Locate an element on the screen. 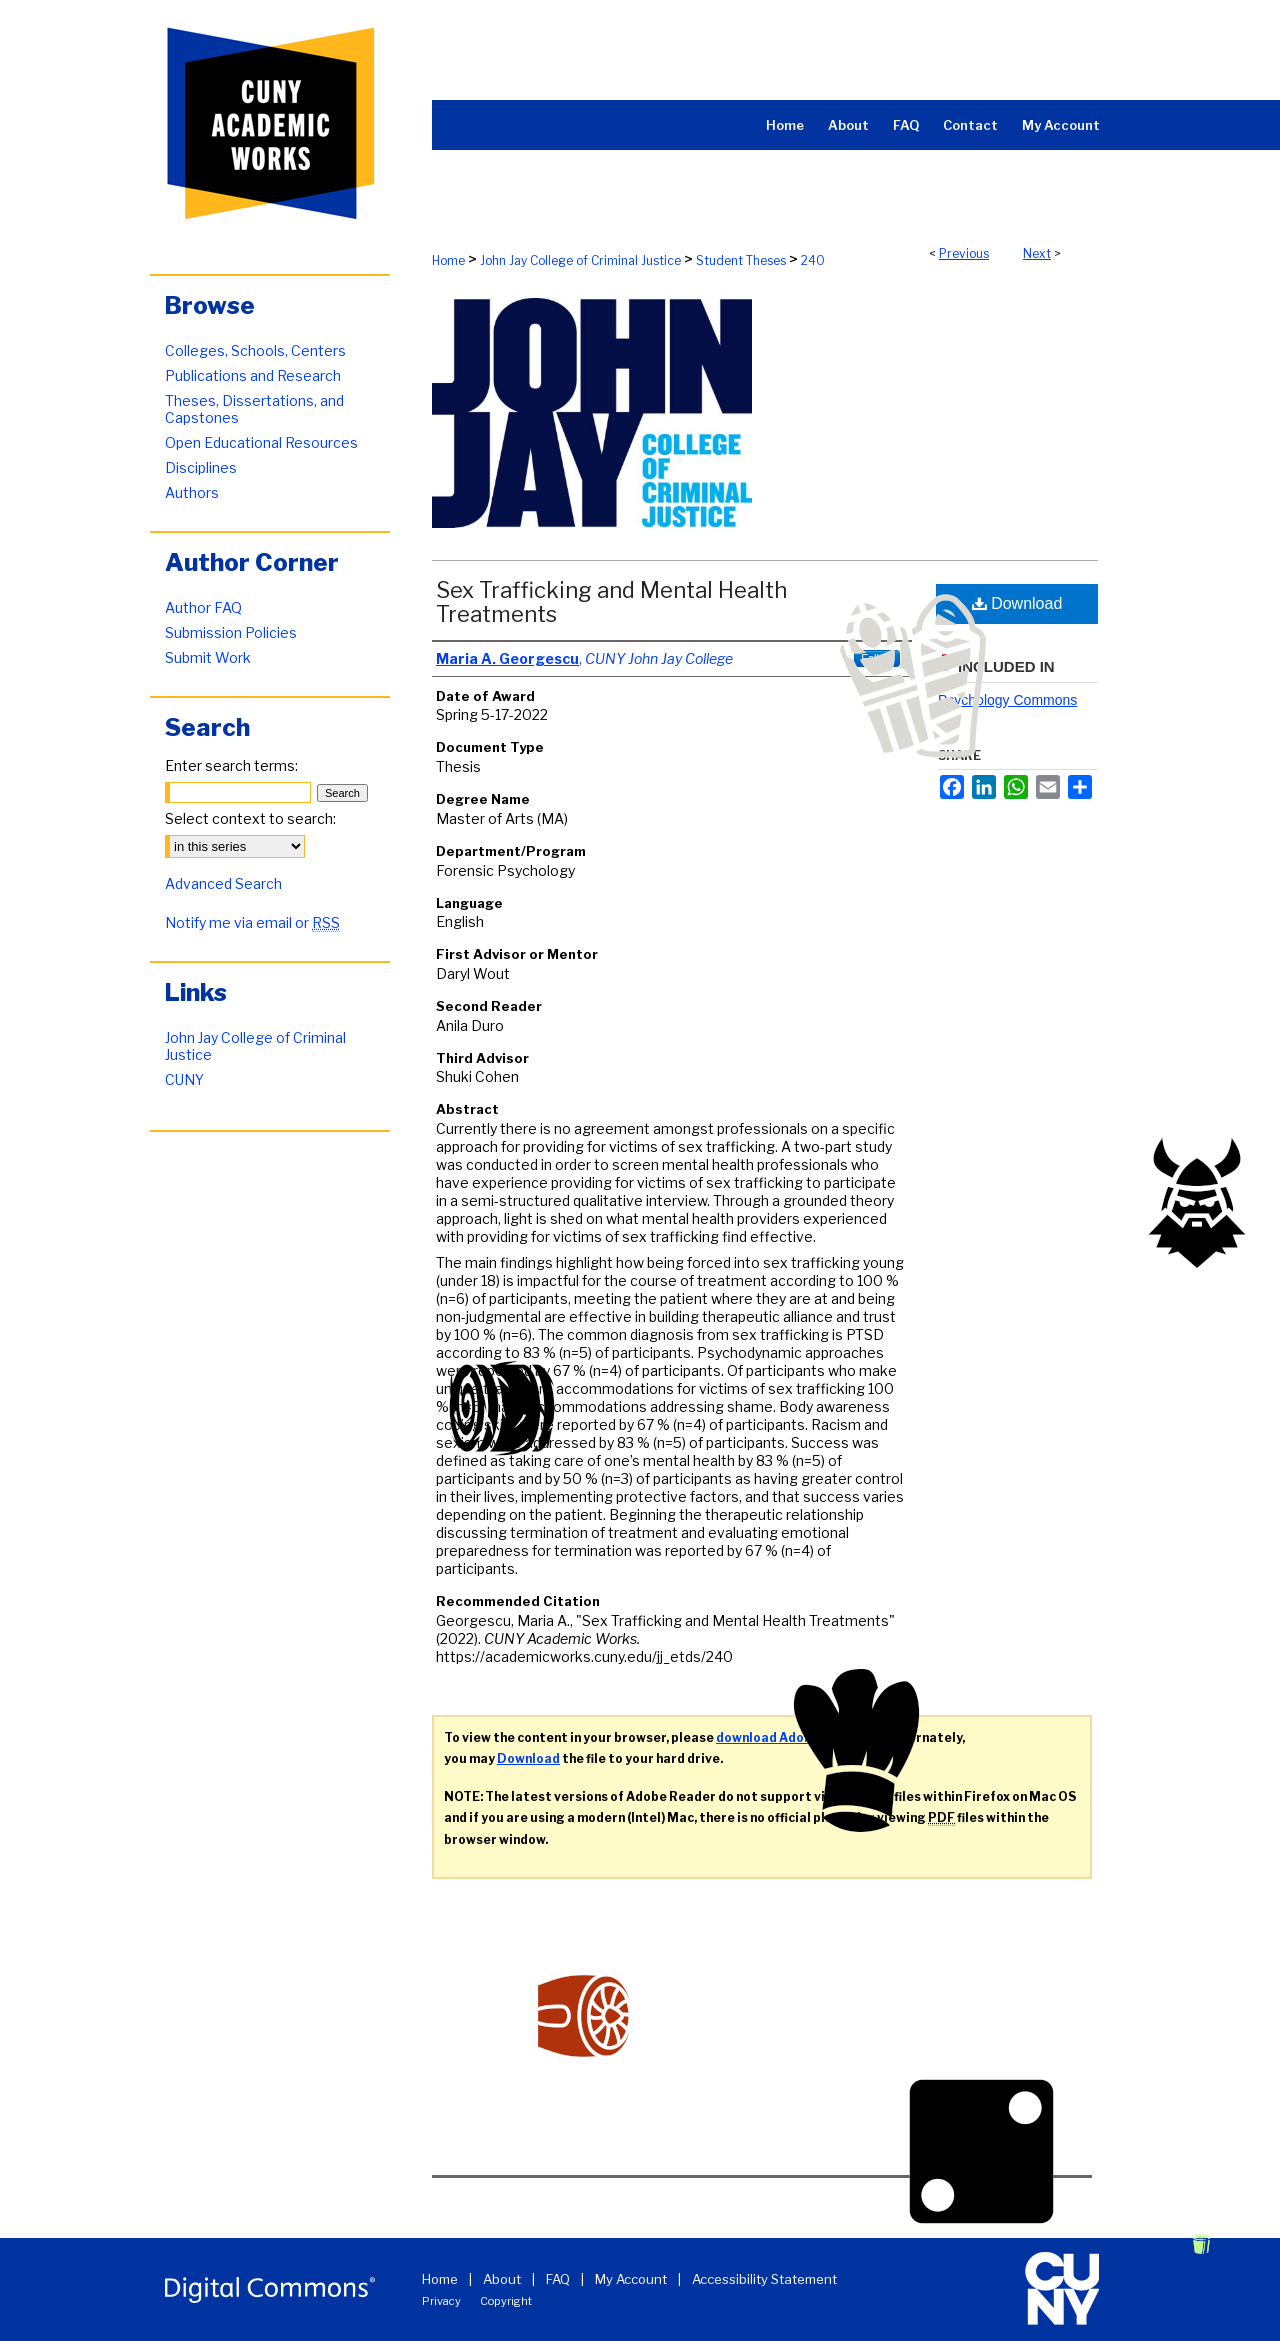  access turbine or engine controls is located at coordinates (584, 2016).